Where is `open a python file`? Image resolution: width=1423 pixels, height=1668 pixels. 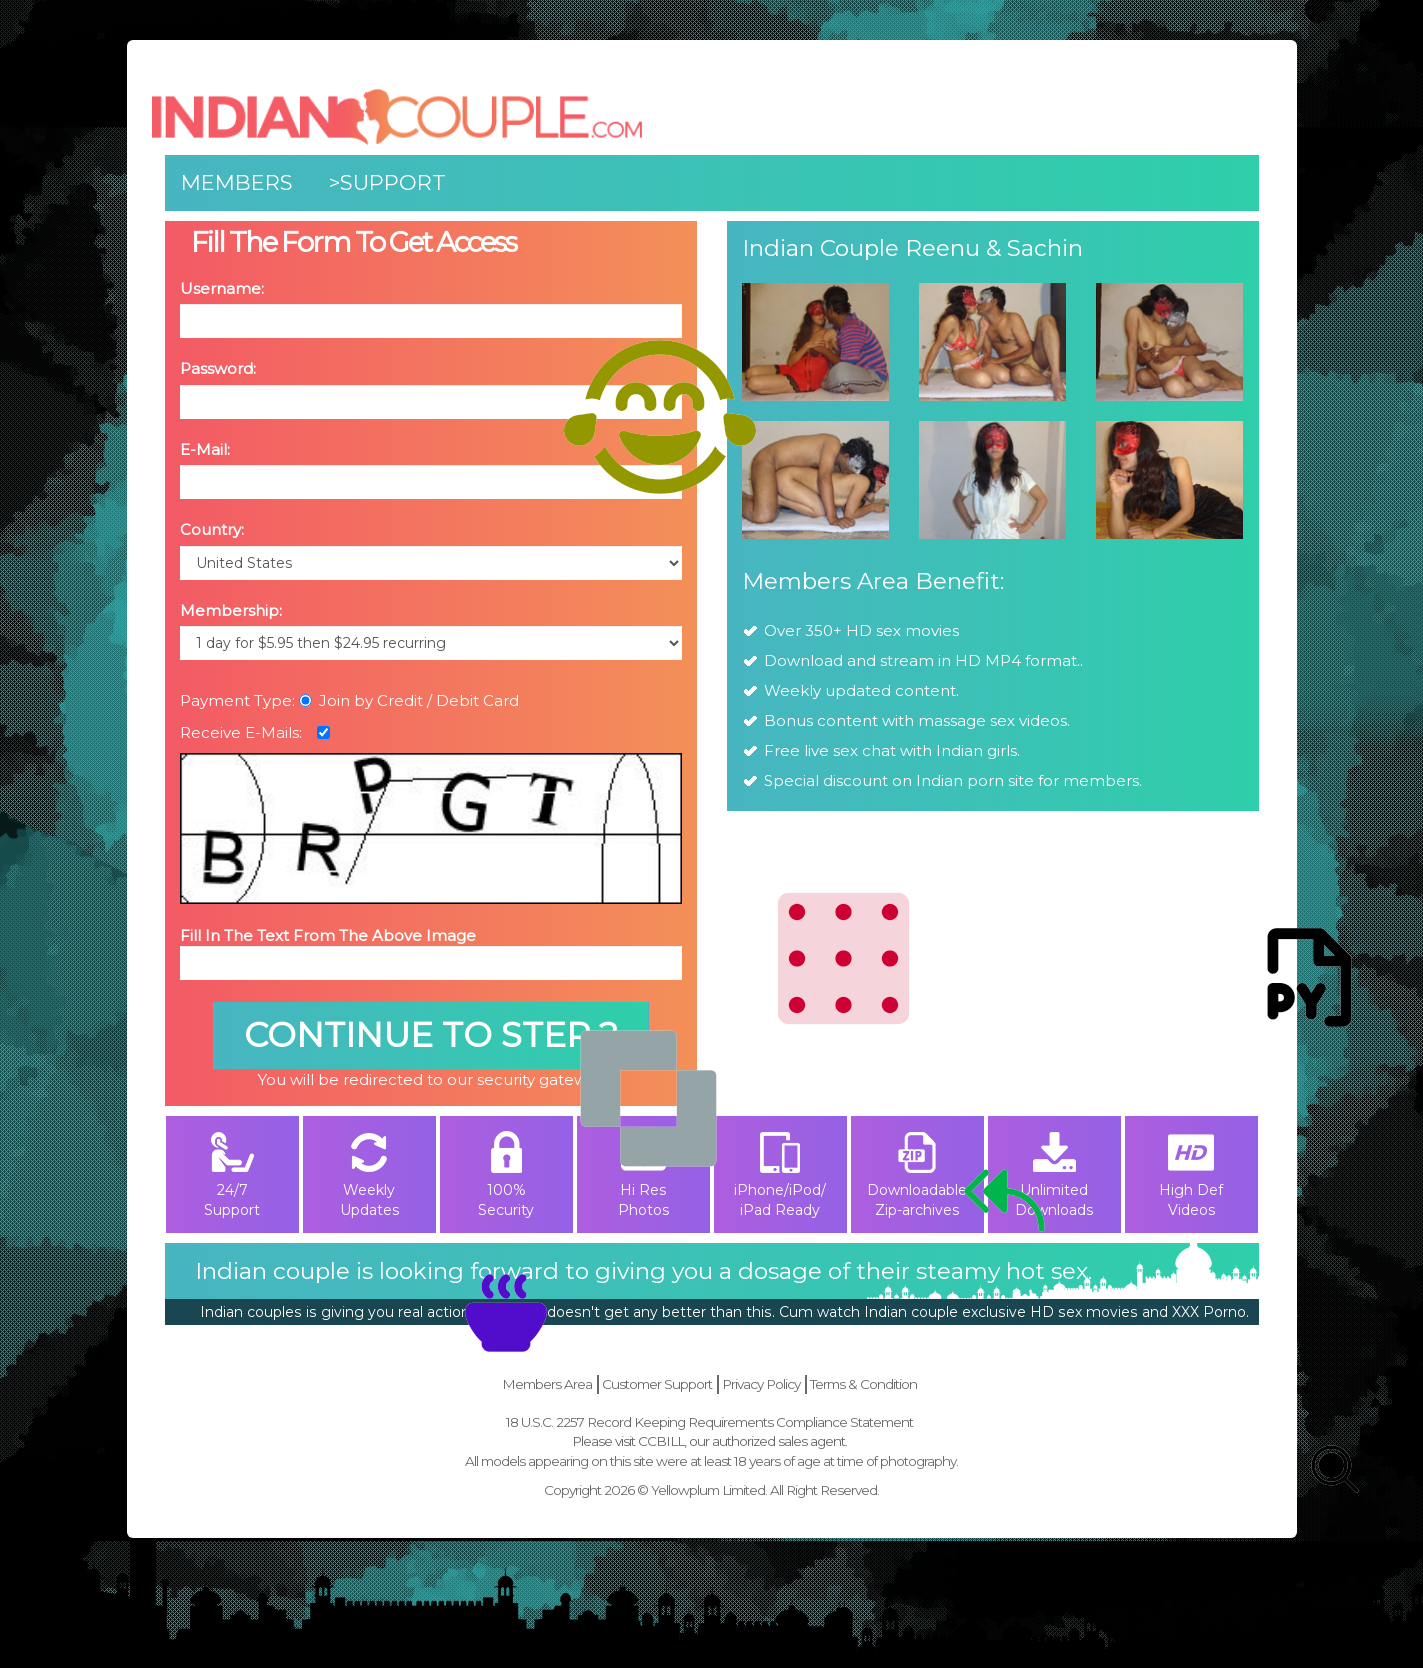
open a python file is located at coordinates (1309, 977).